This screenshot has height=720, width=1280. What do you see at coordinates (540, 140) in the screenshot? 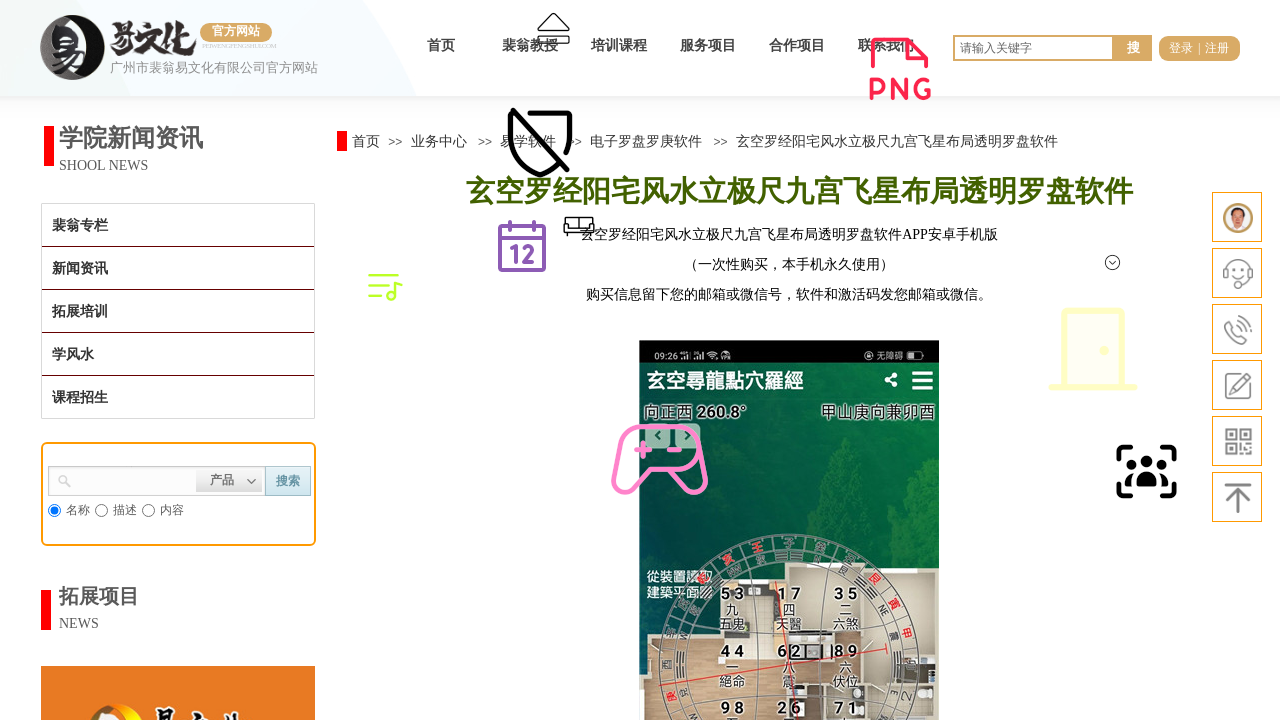
I see `security or protection is disabled` at bounding box center [540, 140].